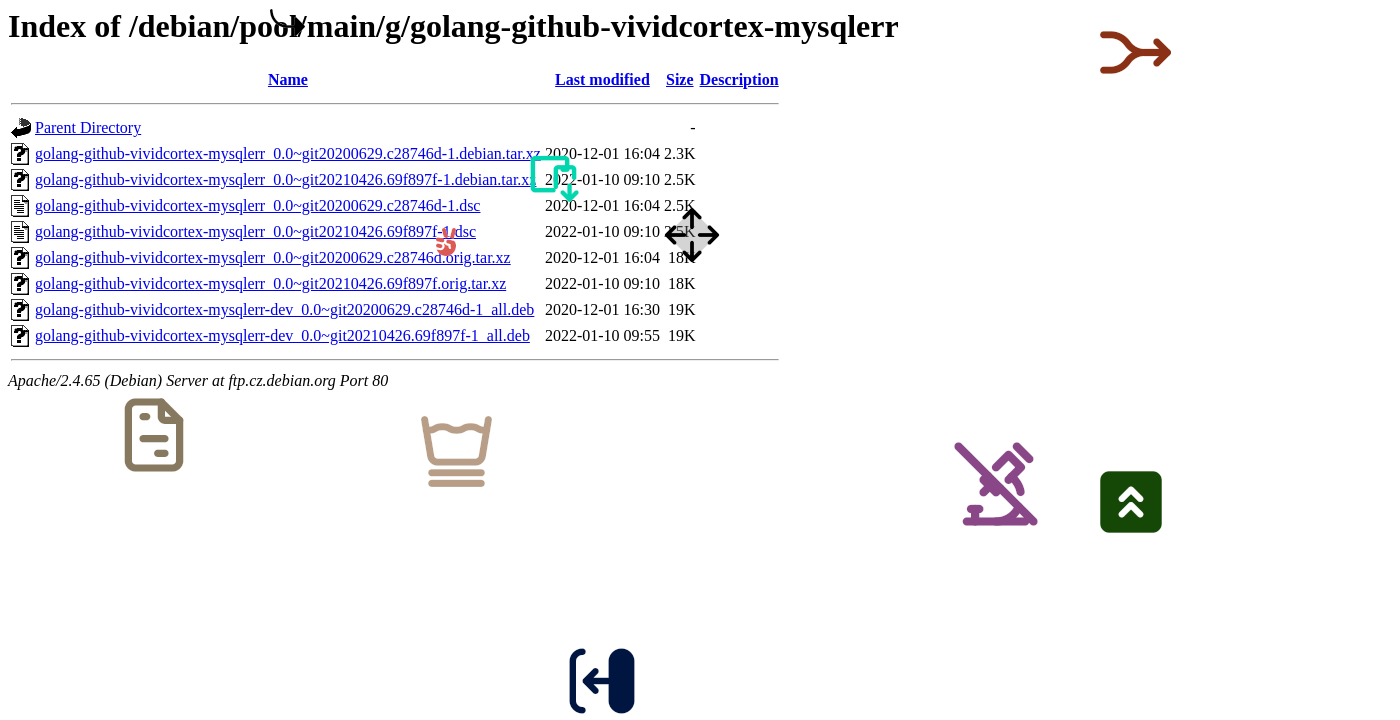  What do you see at coordinates (996, 484) in the screenshot?
I see `microscope feature disabled` at bounding box center [996, 484].